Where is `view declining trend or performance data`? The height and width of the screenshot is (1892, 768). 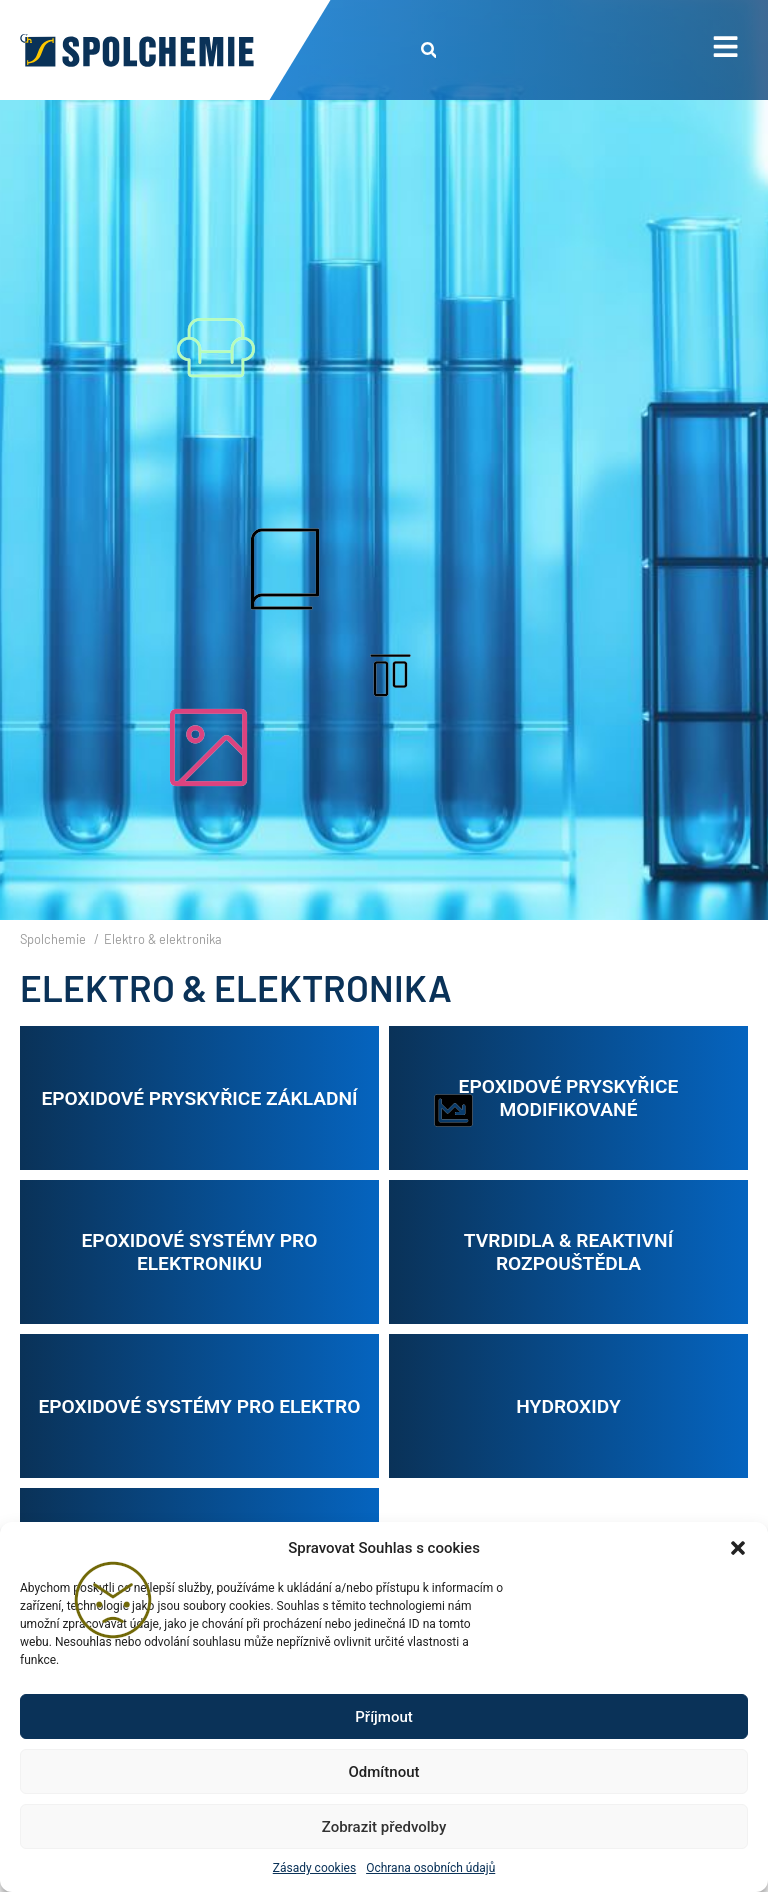 view declining trend or performance data is located at coordinates (453, 1110).